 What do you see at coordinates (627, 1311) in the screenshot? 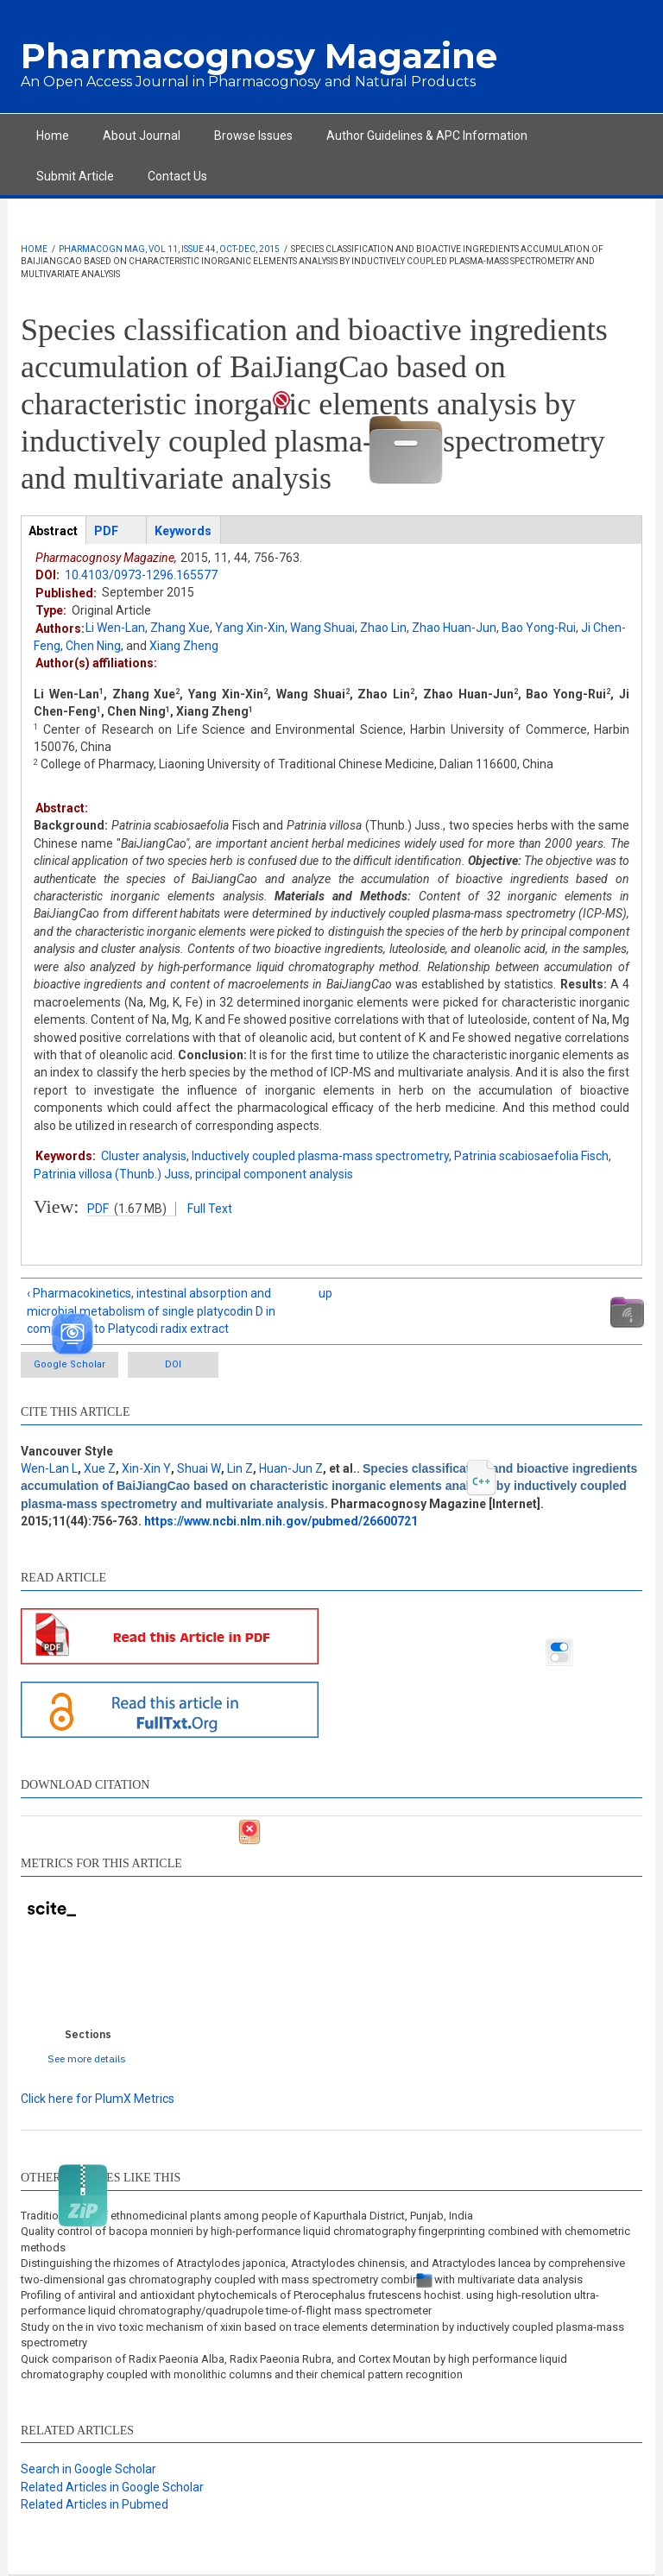
I see `folder synced with insync cloud service` at bounding box center [627, 1311].